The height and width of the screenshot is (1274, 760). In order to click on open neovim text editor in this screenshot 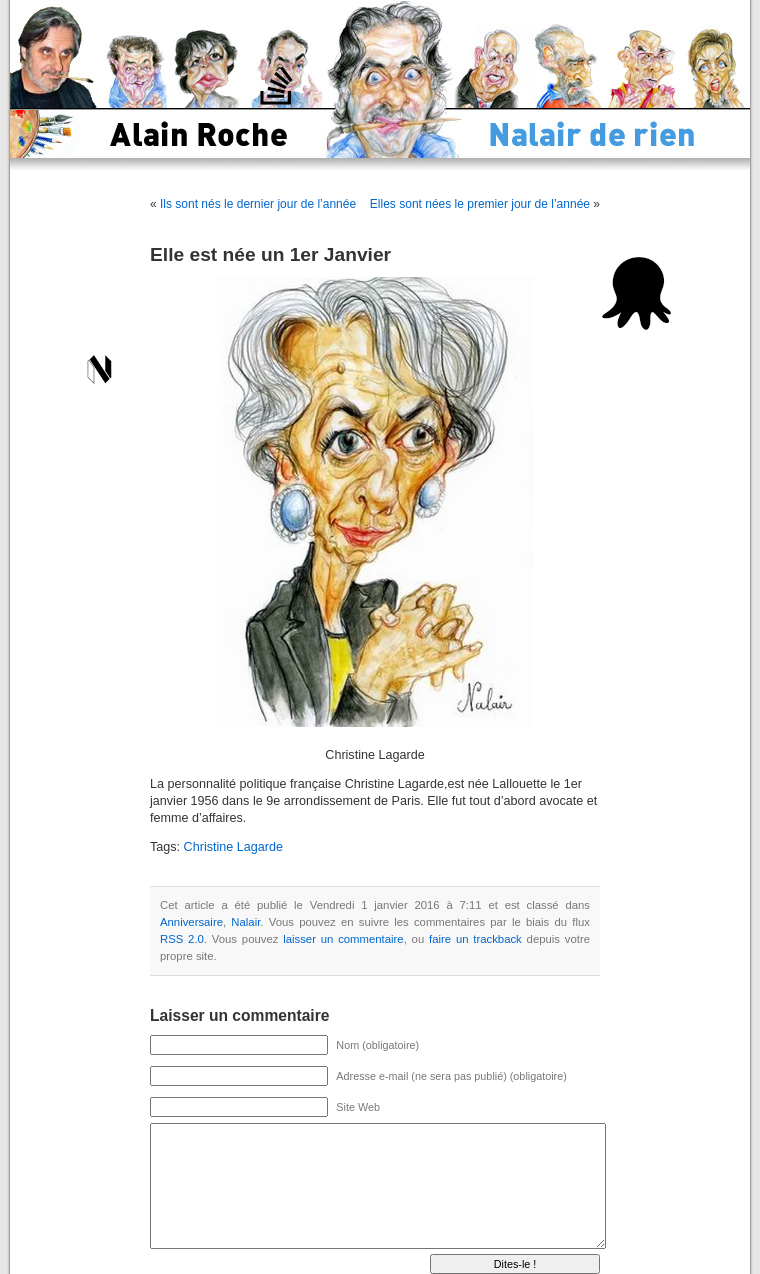, I will do `click(99, 369)`.